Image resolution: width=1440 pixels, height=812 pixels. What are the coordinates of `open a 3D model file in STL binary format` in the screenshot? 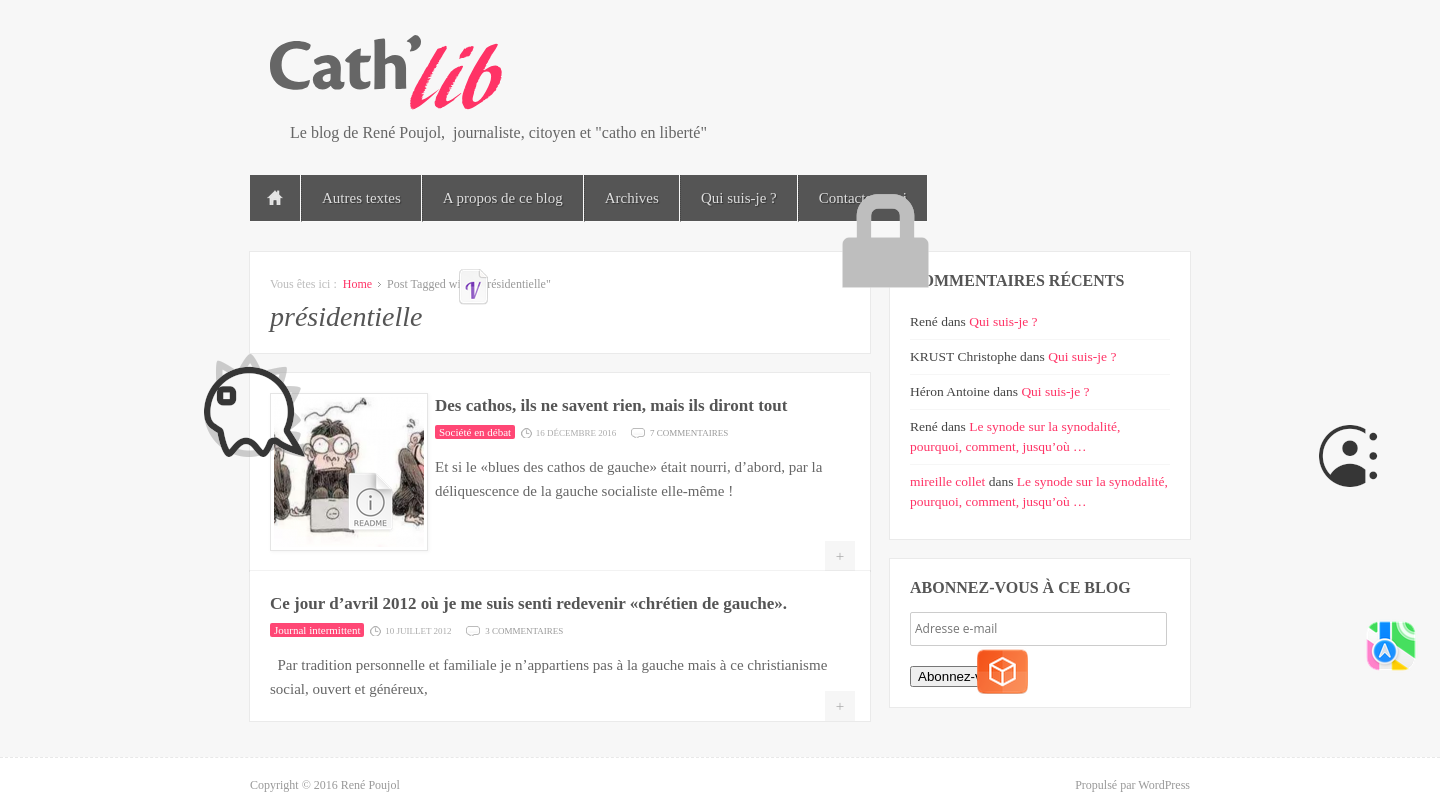 It's located at (1002, 670).